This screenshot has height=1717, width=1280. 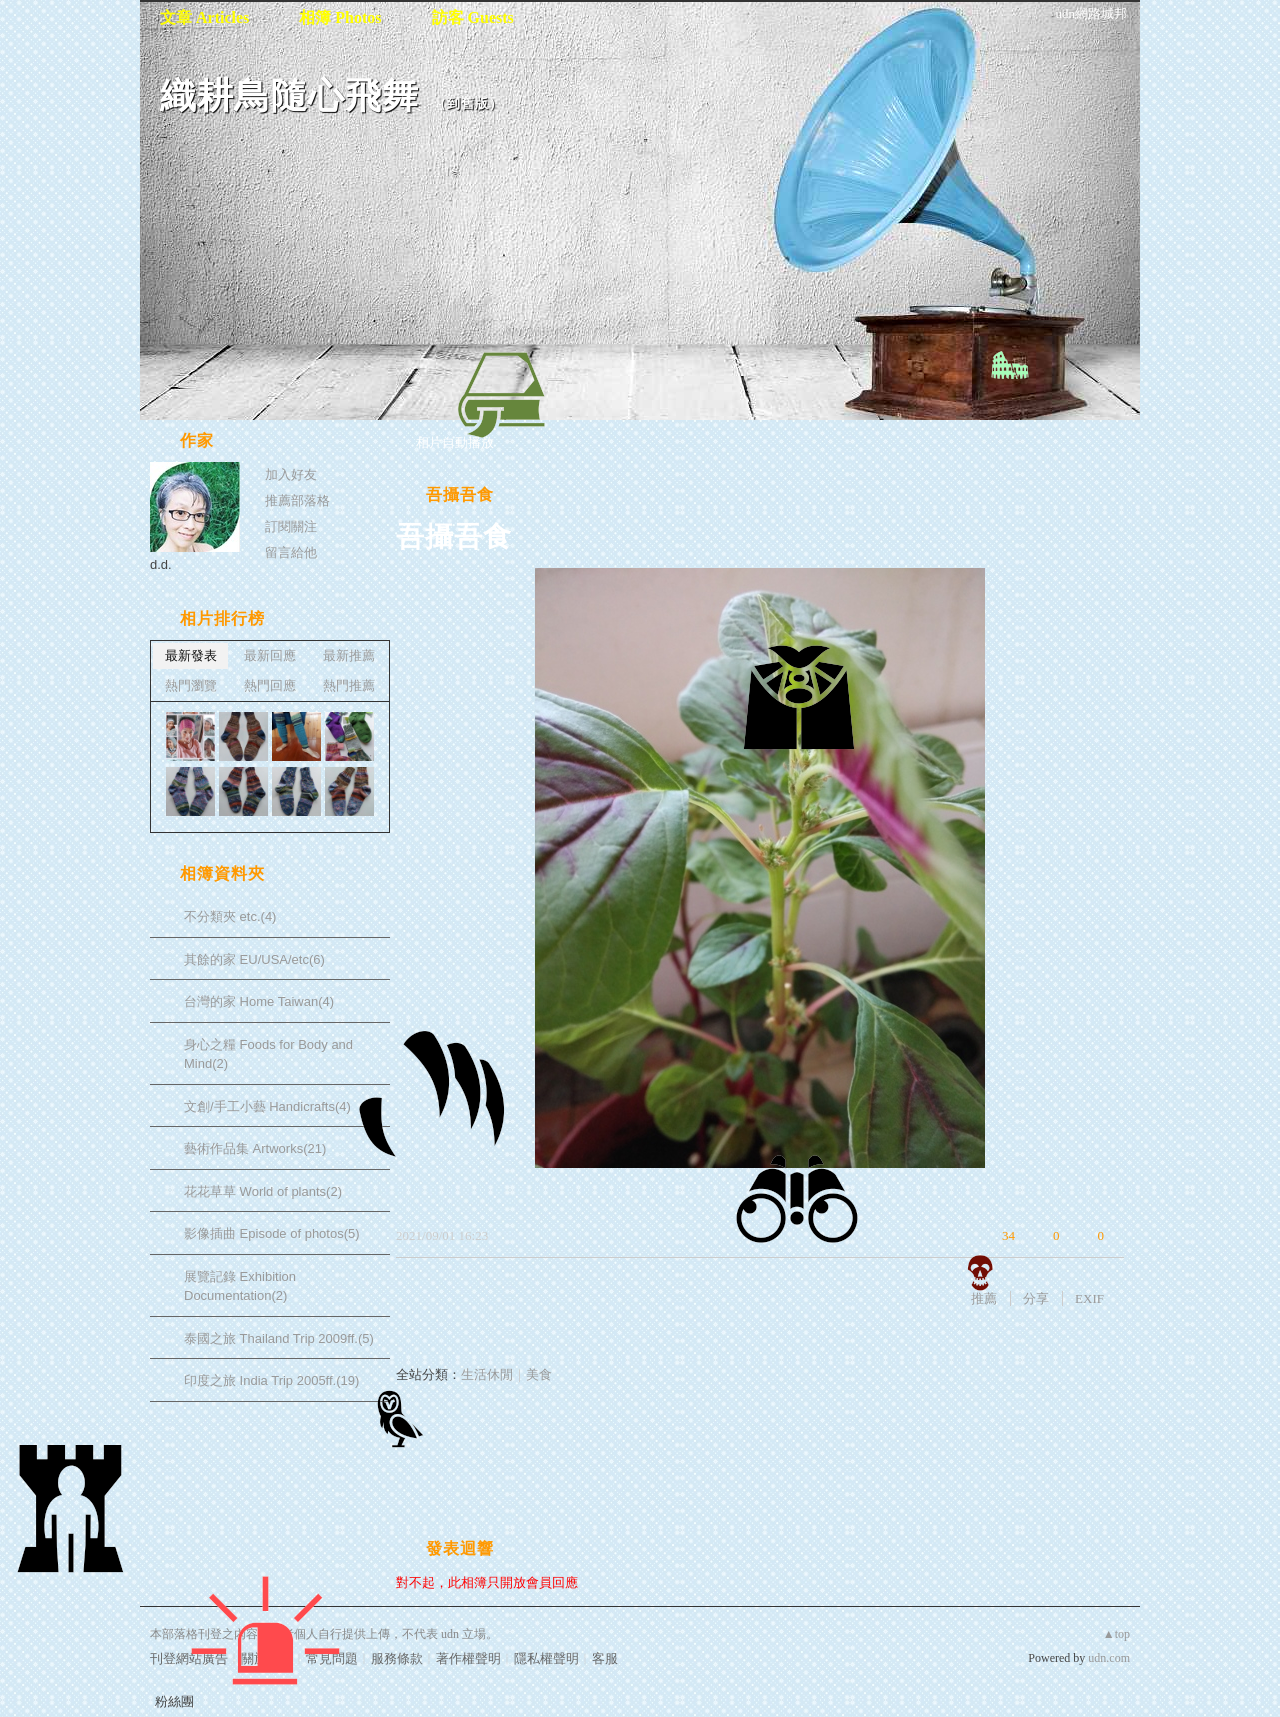 What do you see at coordinates (400, 1418) in the screenshot?
I see `represents a barn owl character or creature in a game` at bounding box center [400, 1418].